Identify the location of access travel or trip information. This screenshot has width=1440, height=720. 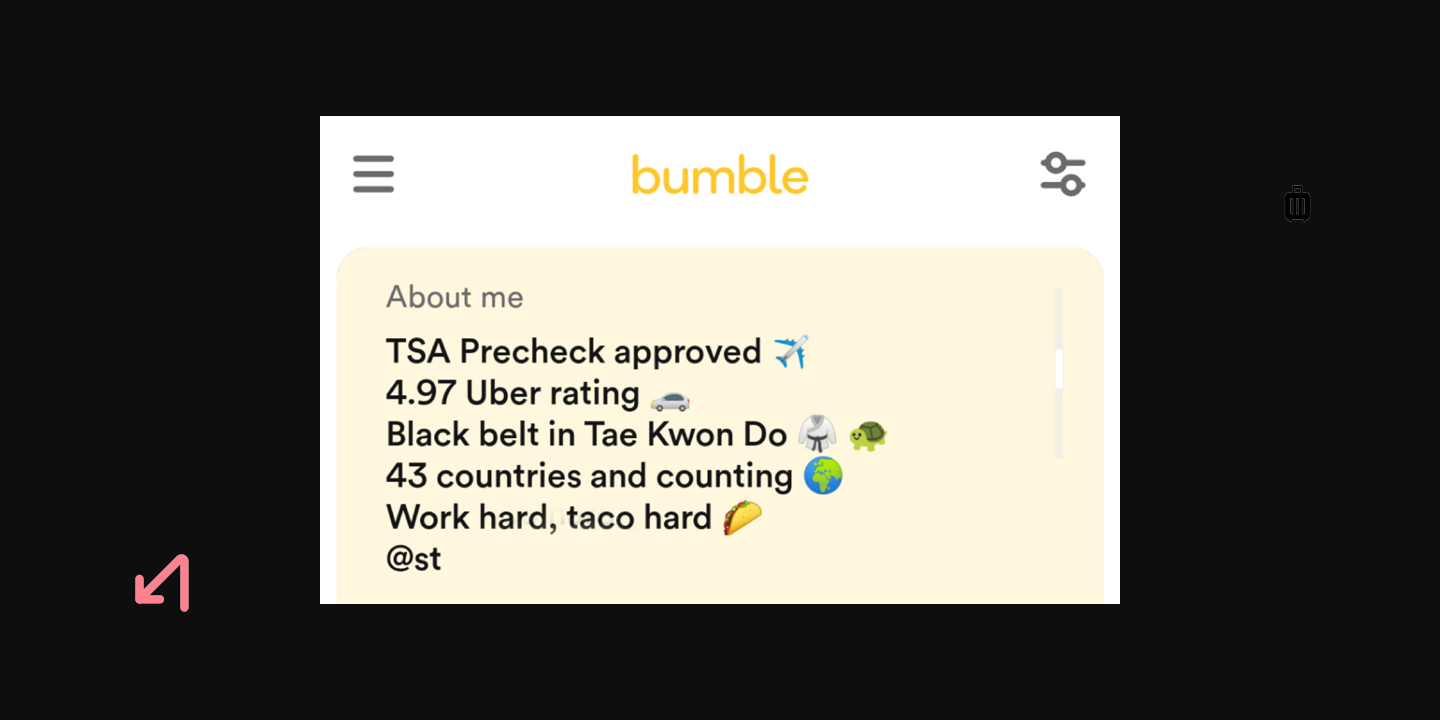
(1297, 203).